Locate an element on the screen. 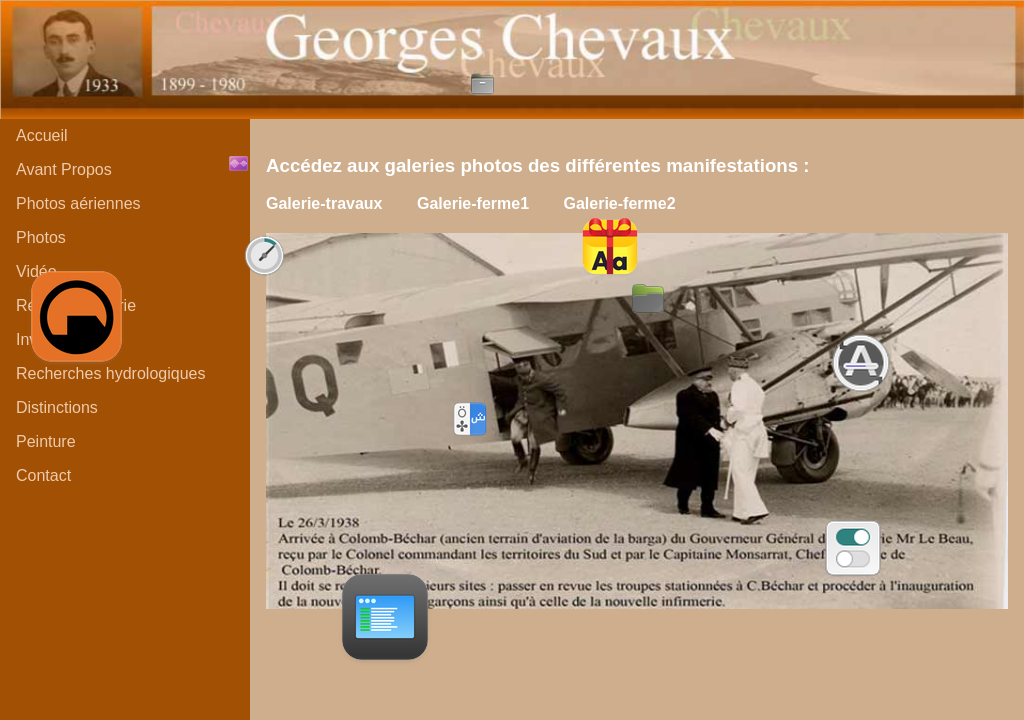  launch the Black Mesa game application is located at coordinates (76, 316).